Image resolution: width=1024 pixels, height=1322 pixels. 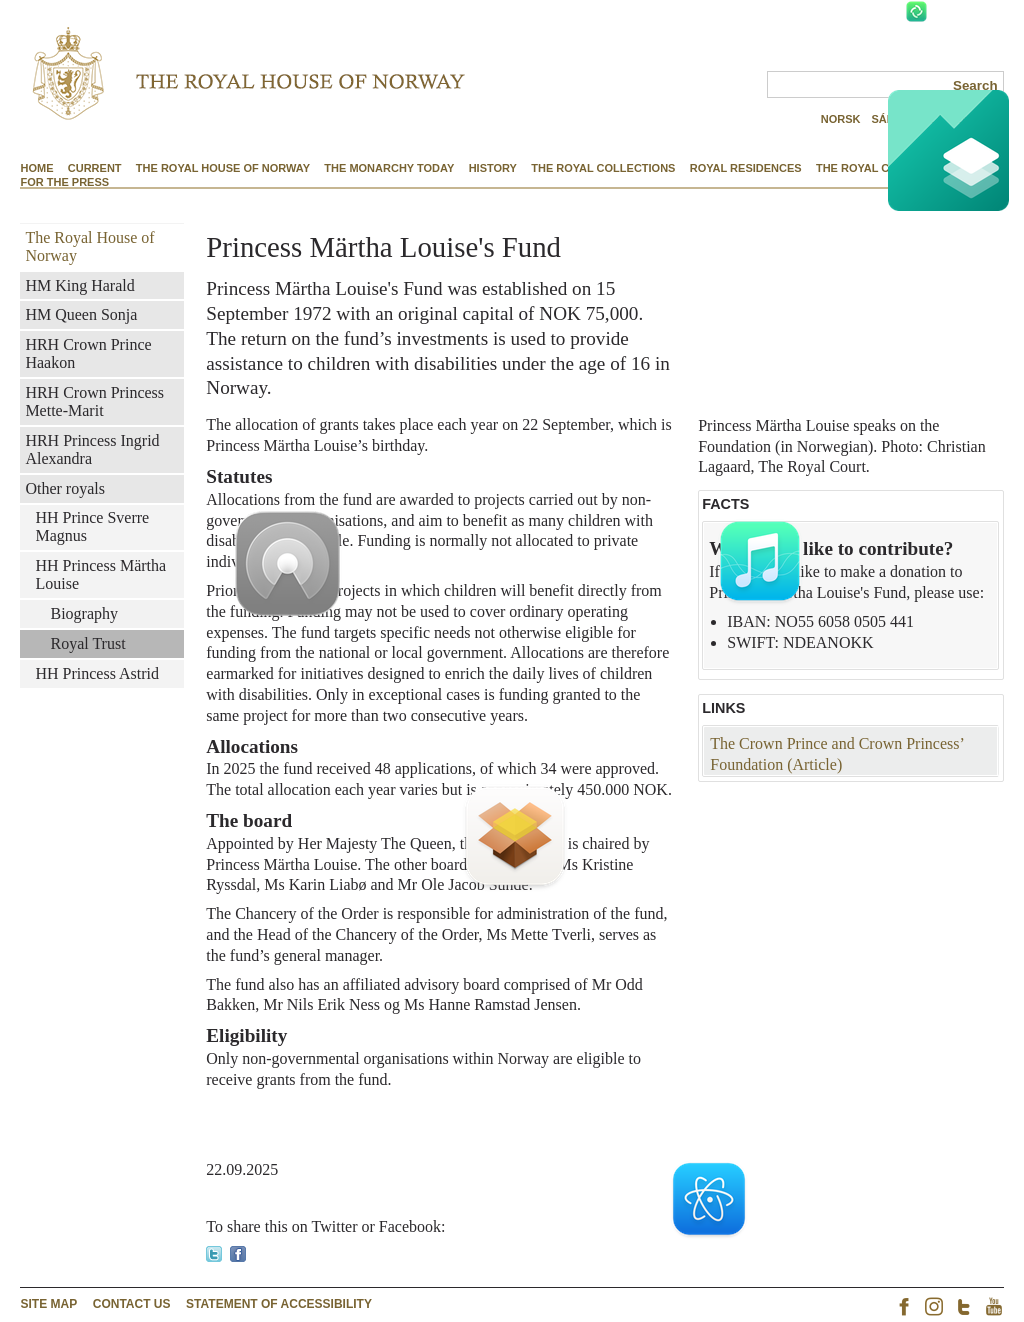 What do you see at coordinates (709, 1199) in the screenshot?
I see `open atom text editor` at bounding box center [709, 1199].